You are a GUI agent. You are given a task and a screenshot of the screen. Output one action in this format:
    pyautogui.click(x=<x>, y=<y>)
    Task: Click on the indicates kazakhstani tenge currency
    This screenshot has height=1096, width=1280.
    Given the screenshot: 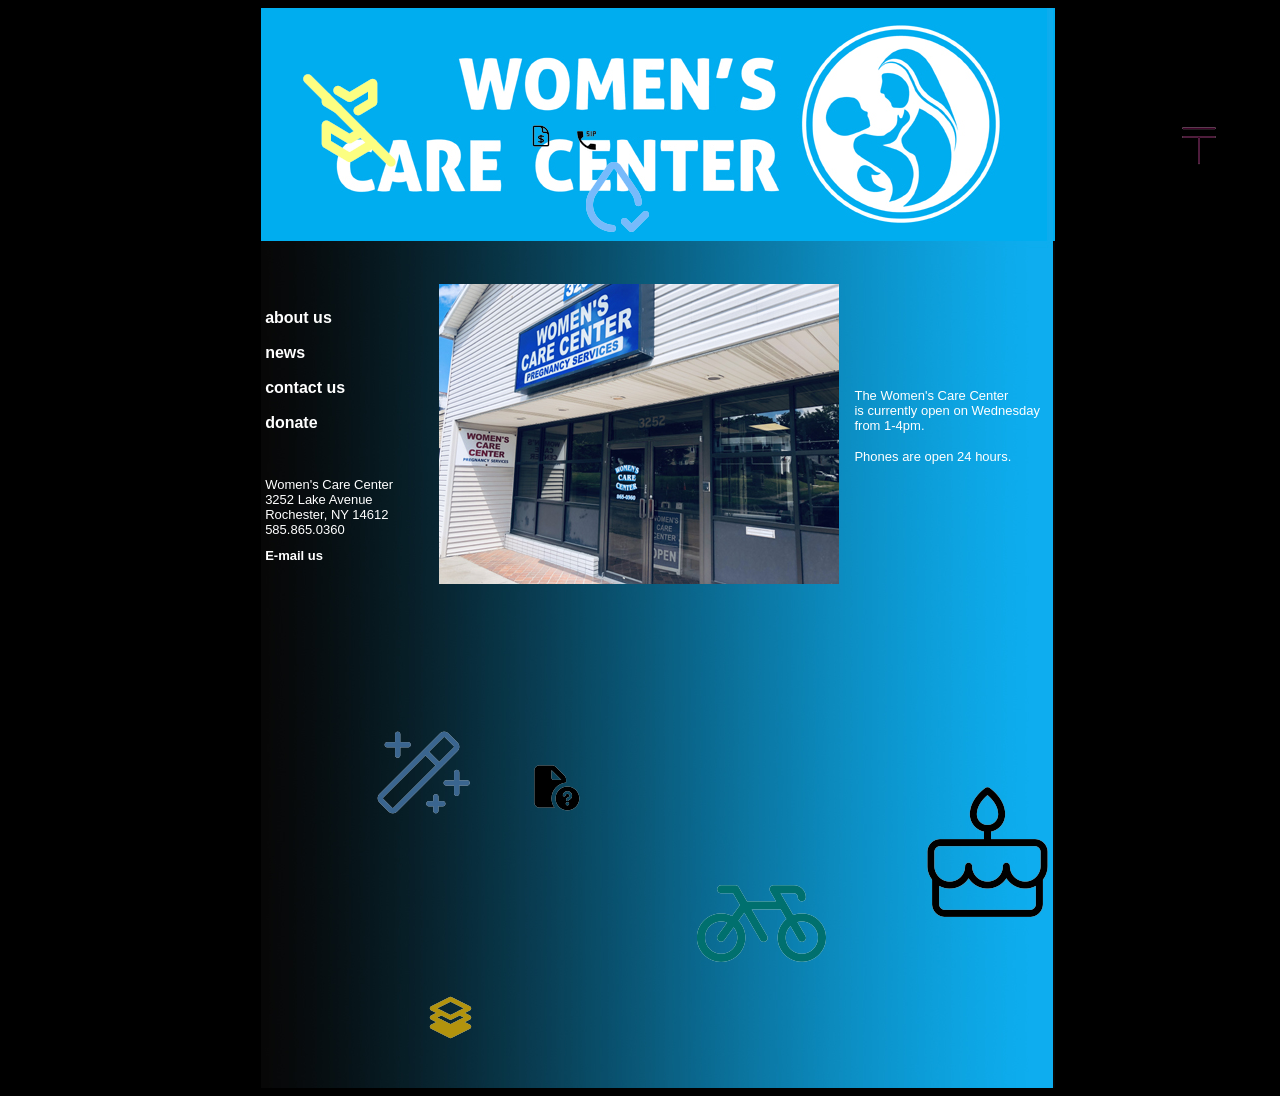 What is the action you would take?
    pyautogui.click(x=1199, y=144)
    